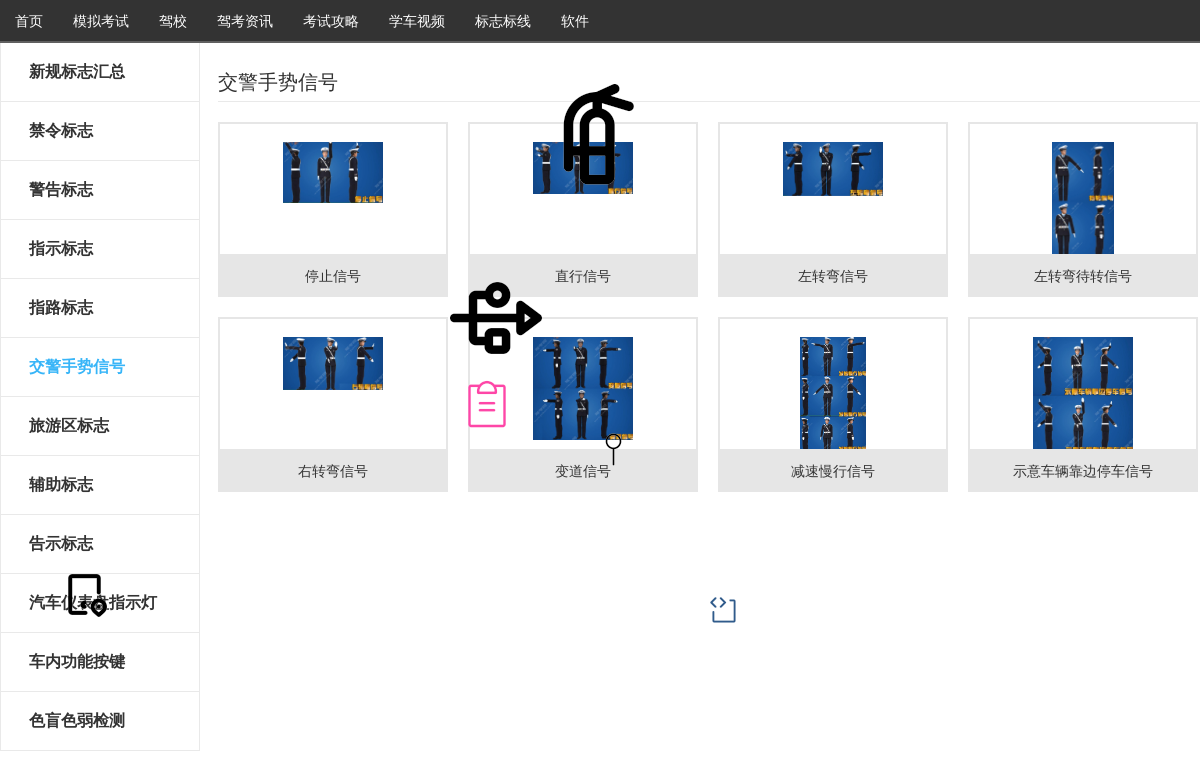  I want to click on connect a usb device, so click(496, 318).